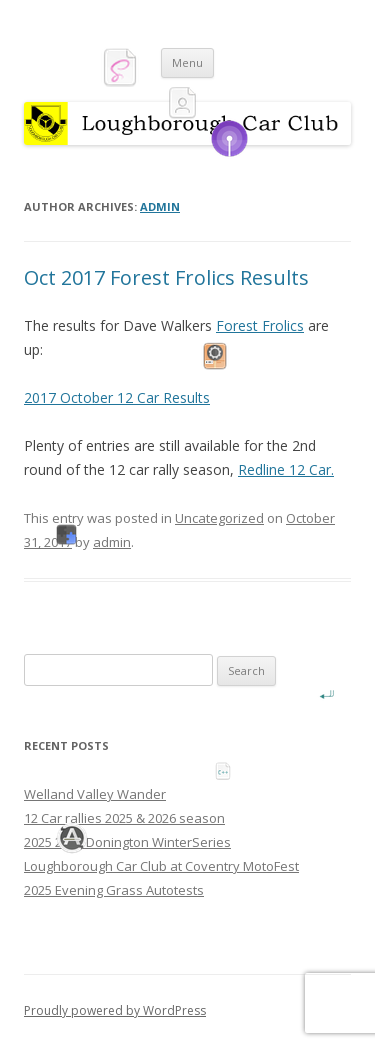  Describe the element at coordinates (72, 838) in the screenshot. I see `open the software updater application` at that location.